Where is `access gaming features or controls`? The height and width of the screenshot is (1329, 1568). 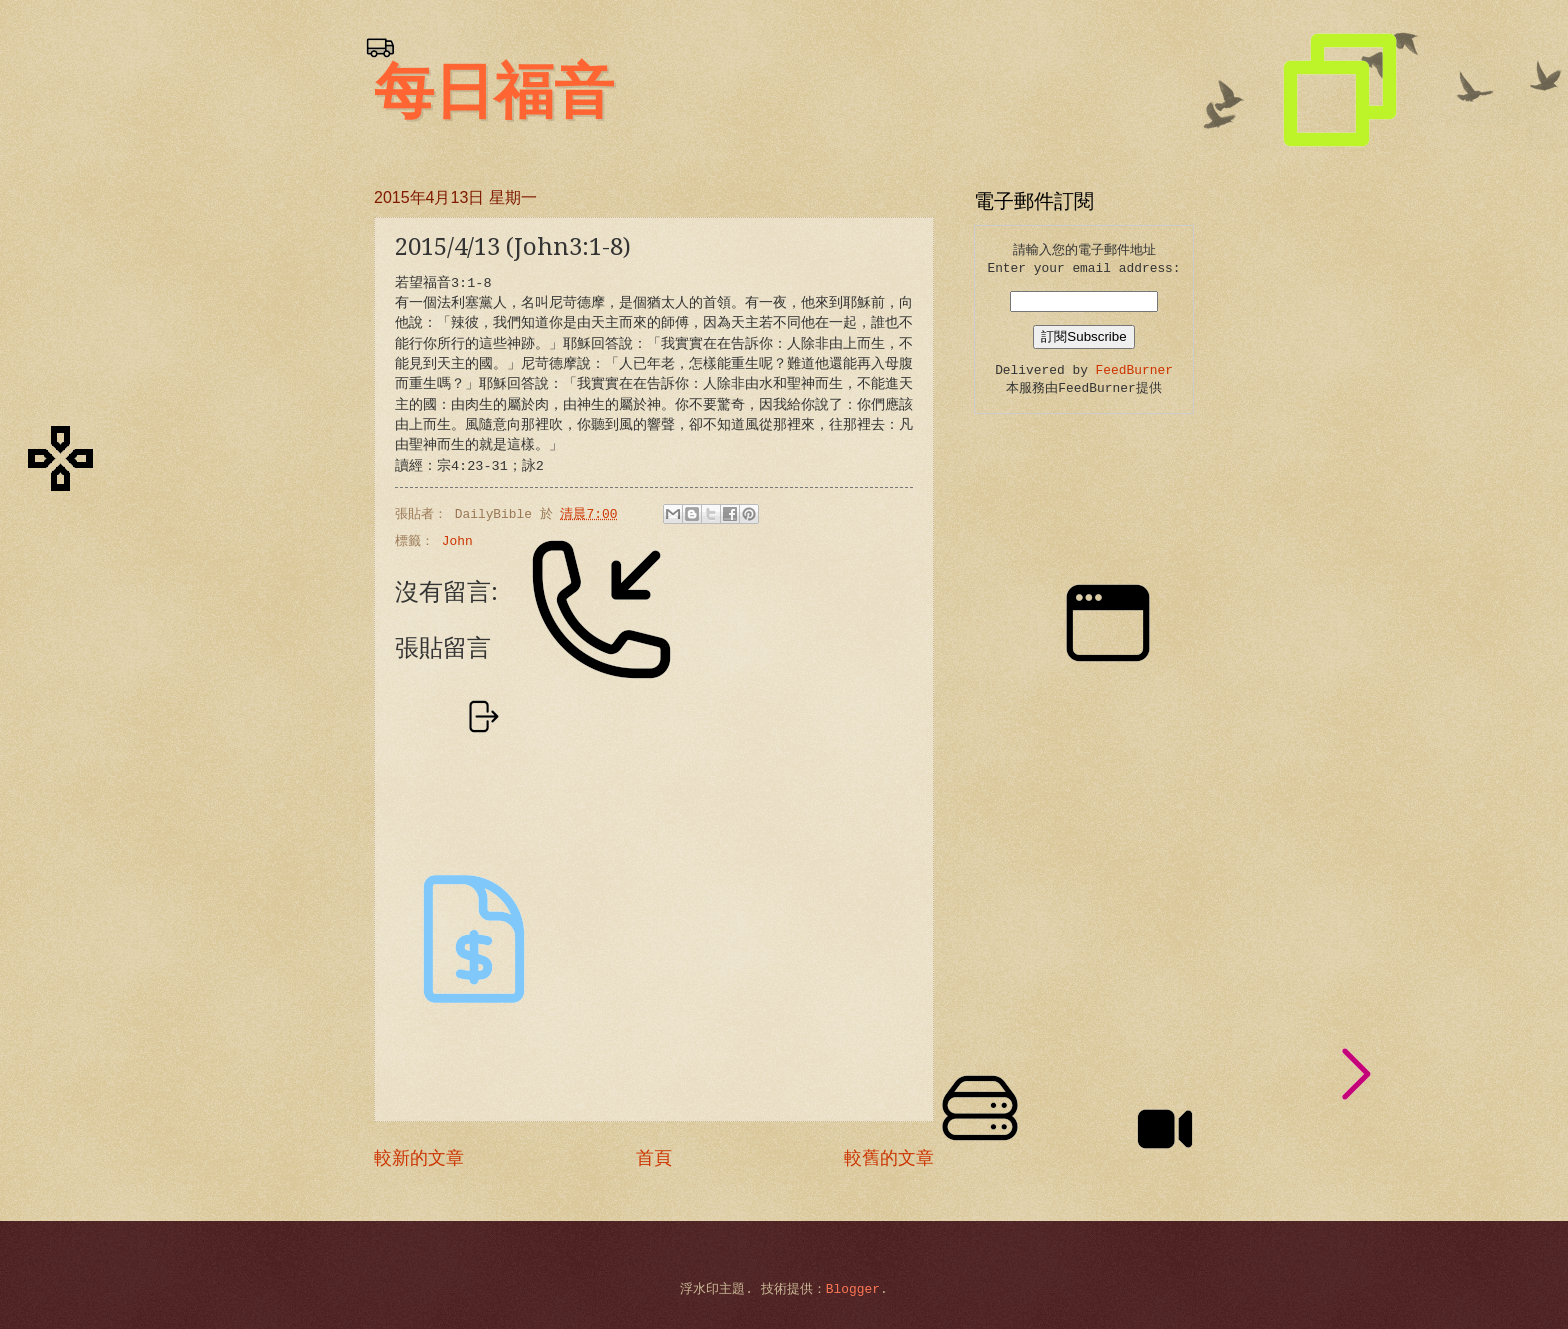 access gaming features or controls is located at coordinates (60, 458).